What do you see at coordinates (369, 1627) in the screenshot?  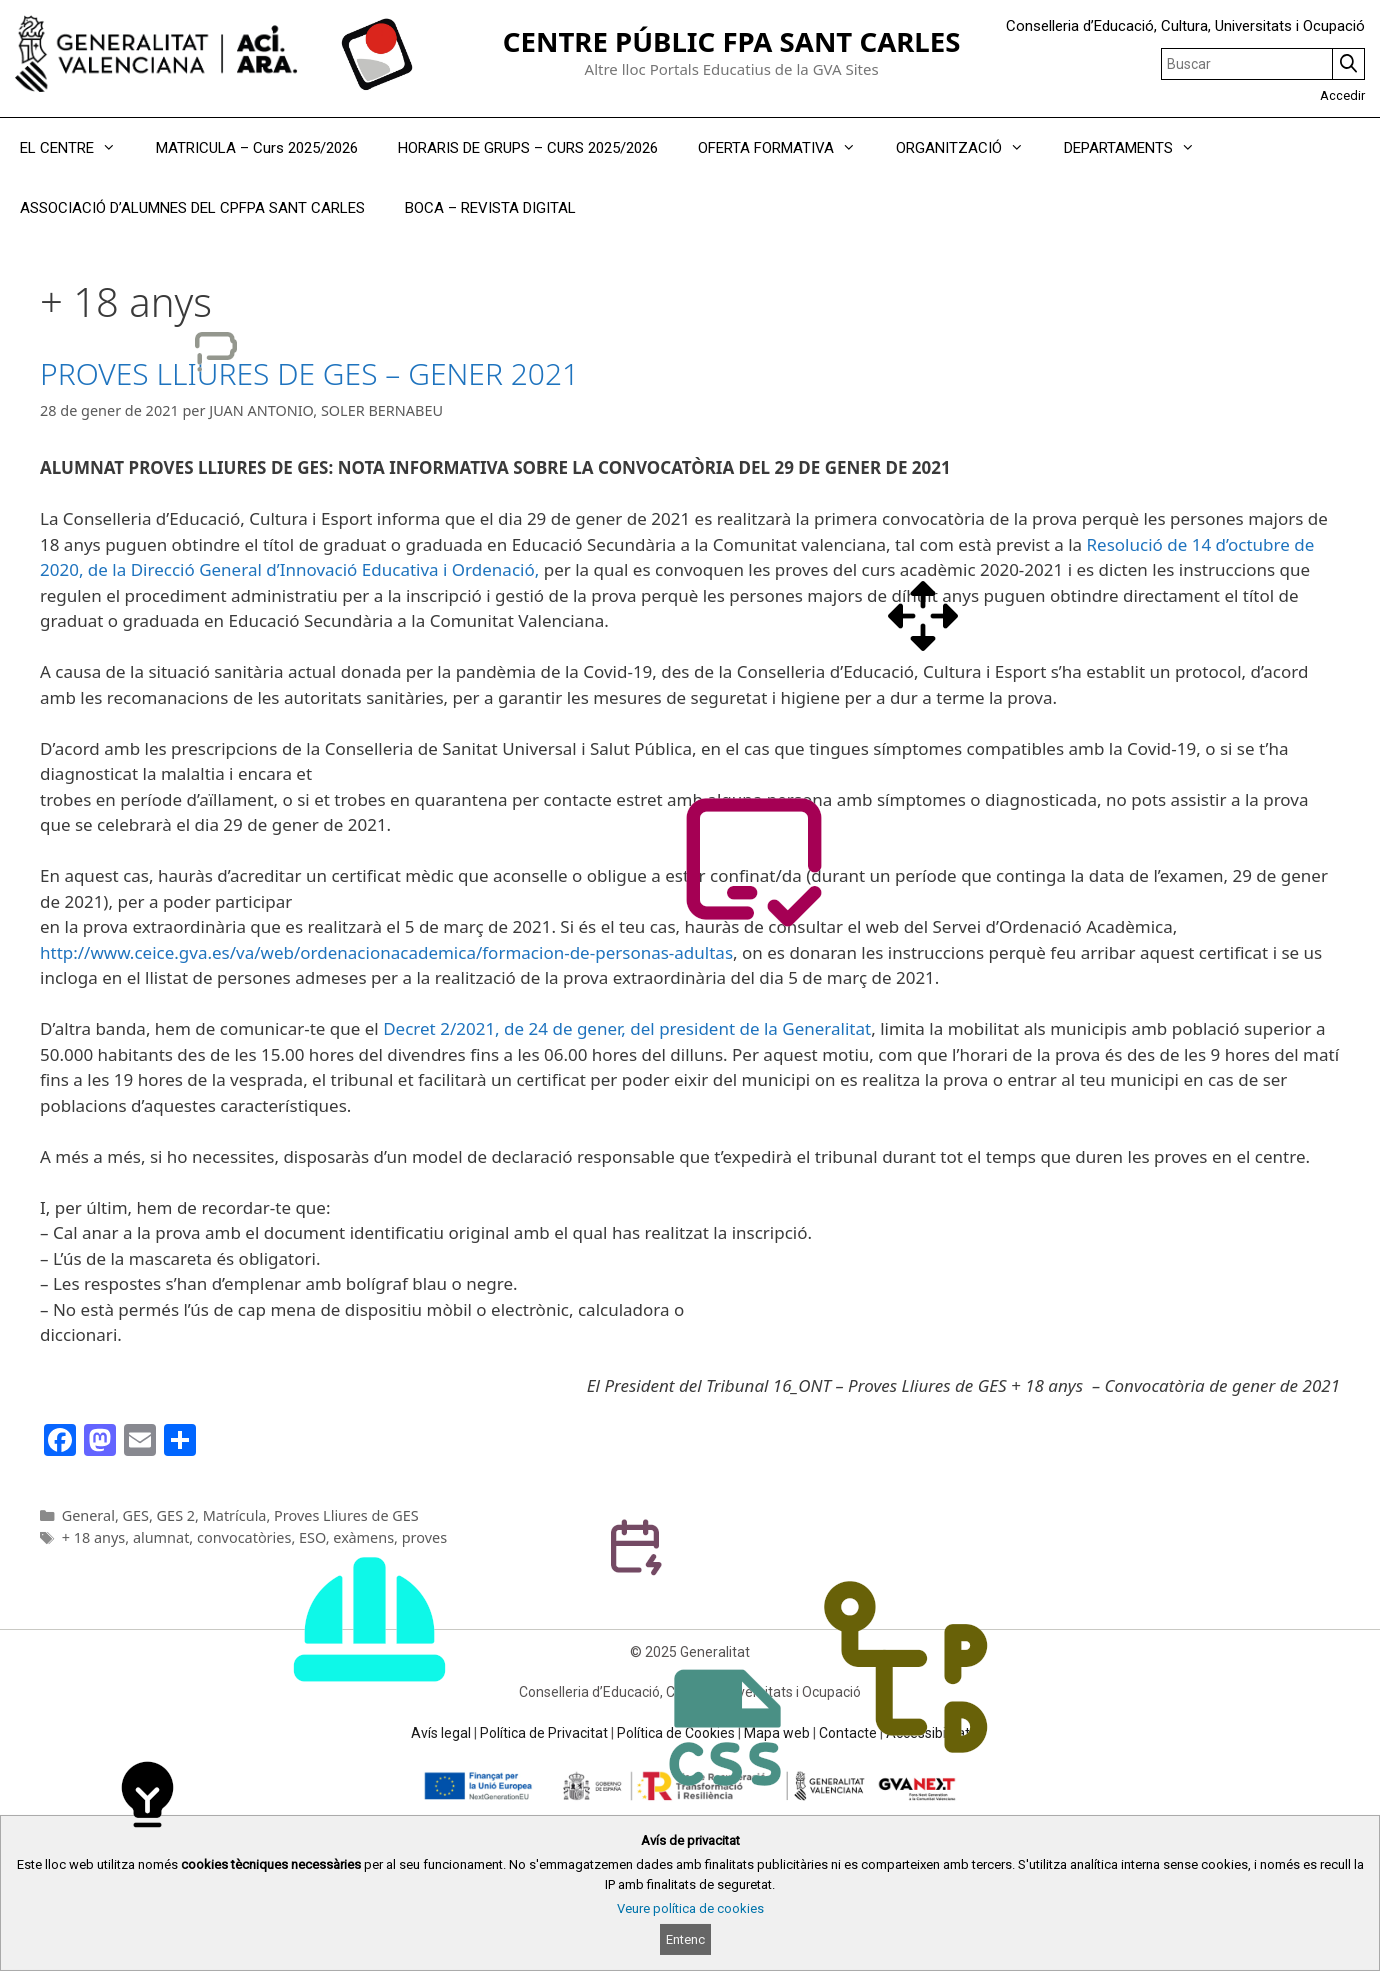 I see `access construction or work site features` at bounding box center [369, 1627].